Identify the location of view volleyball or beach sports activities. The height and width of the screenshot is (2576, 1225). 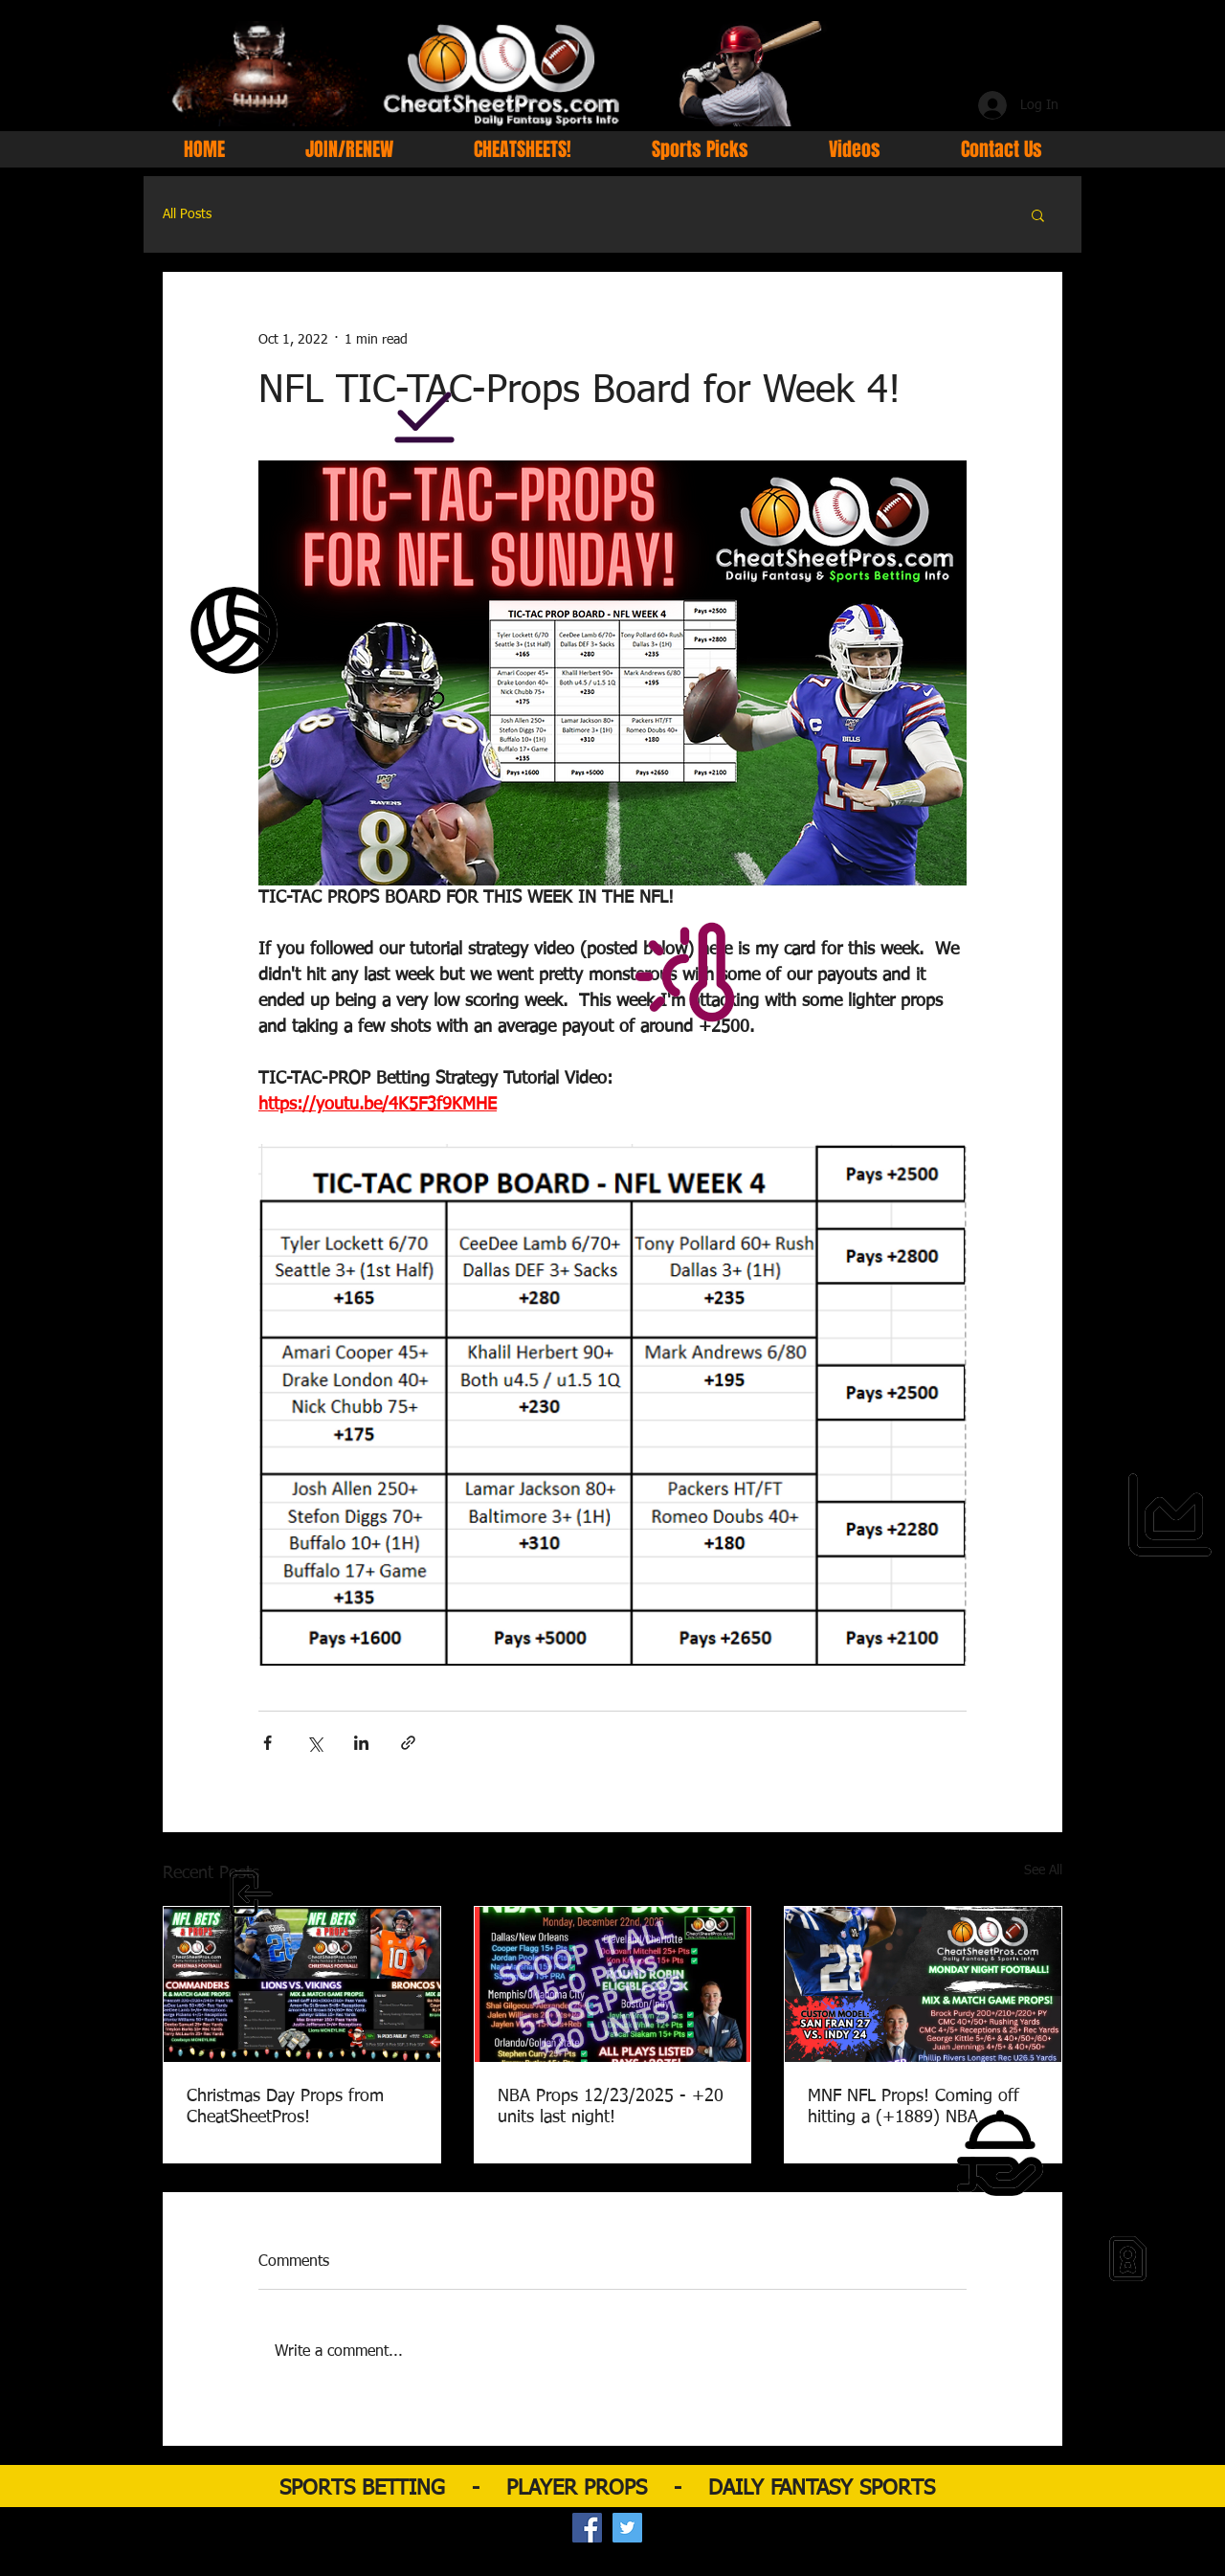
(234, 630).